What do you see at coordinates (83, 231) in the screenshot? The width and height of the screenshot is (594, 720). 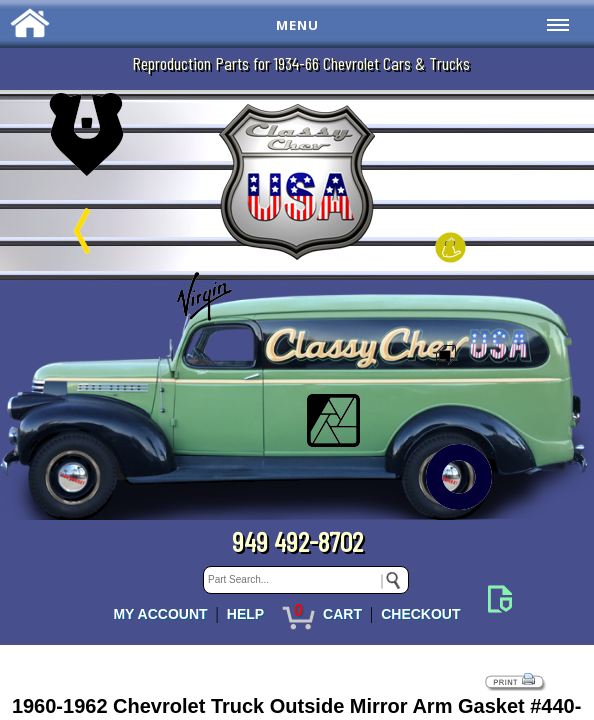 I see `go back to the previous screen` at bounding box center [83, 231].